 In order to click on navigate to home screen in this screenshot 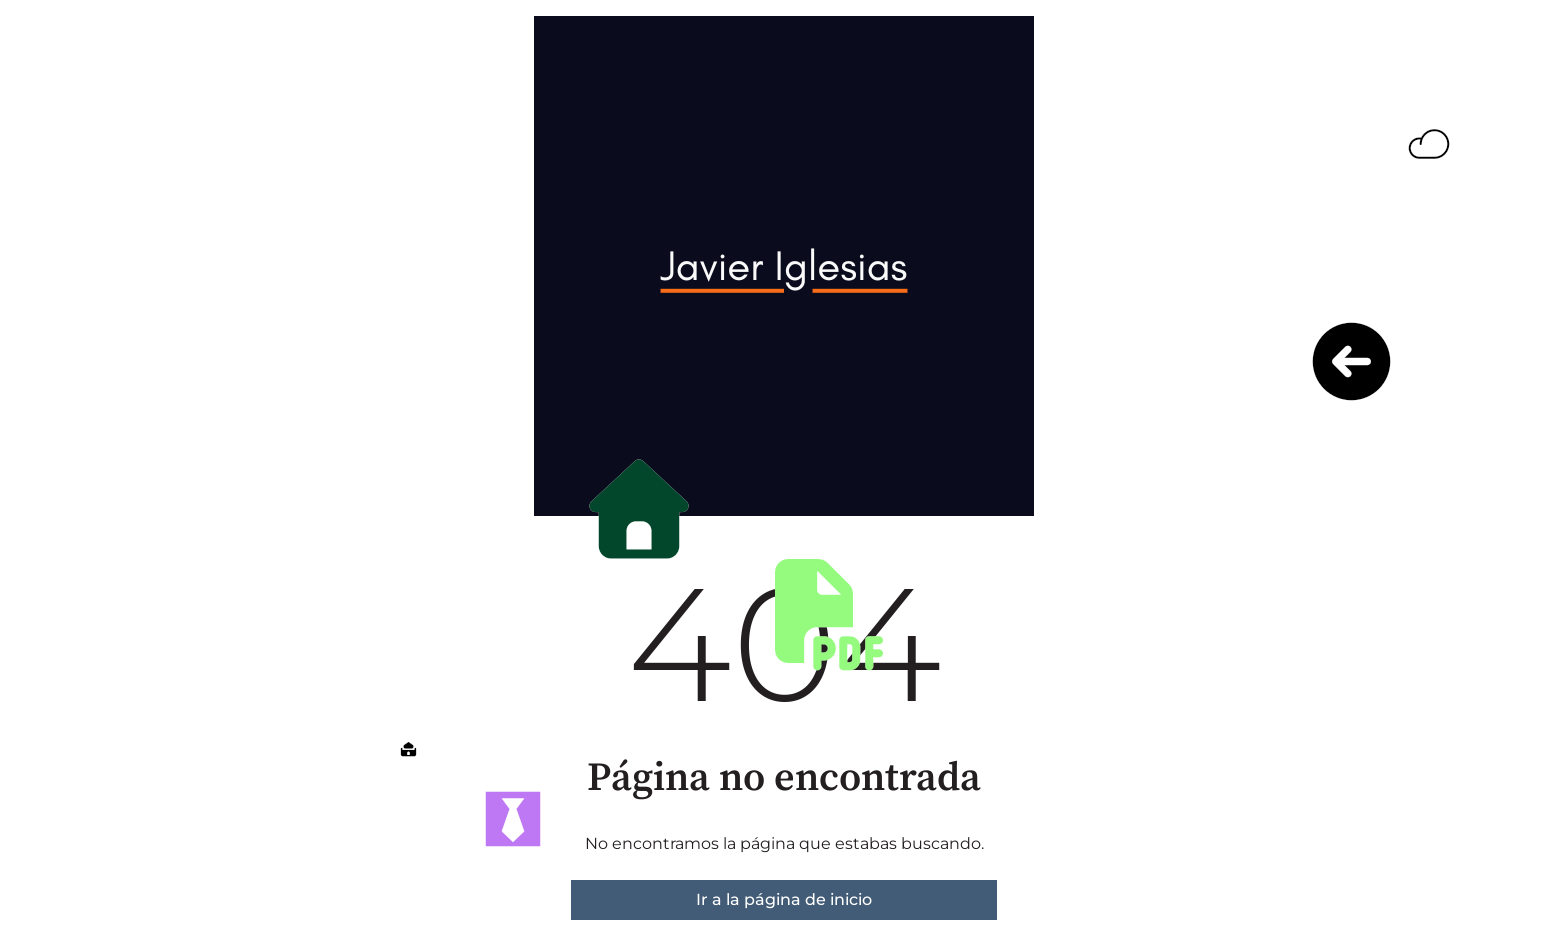, I will do `click(639, 509)`.